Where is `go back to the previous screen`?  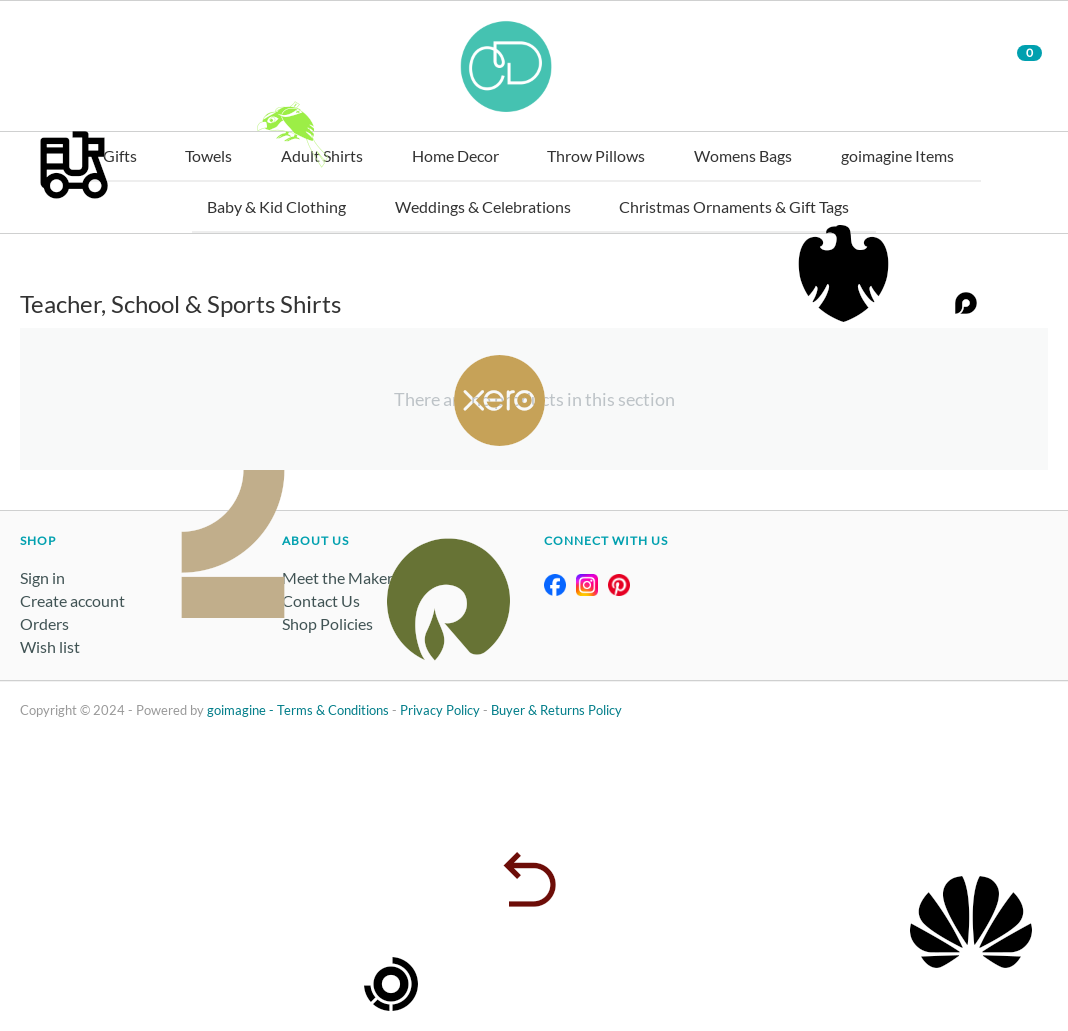 go back to the previous screen is located at coordinates (531, 882).